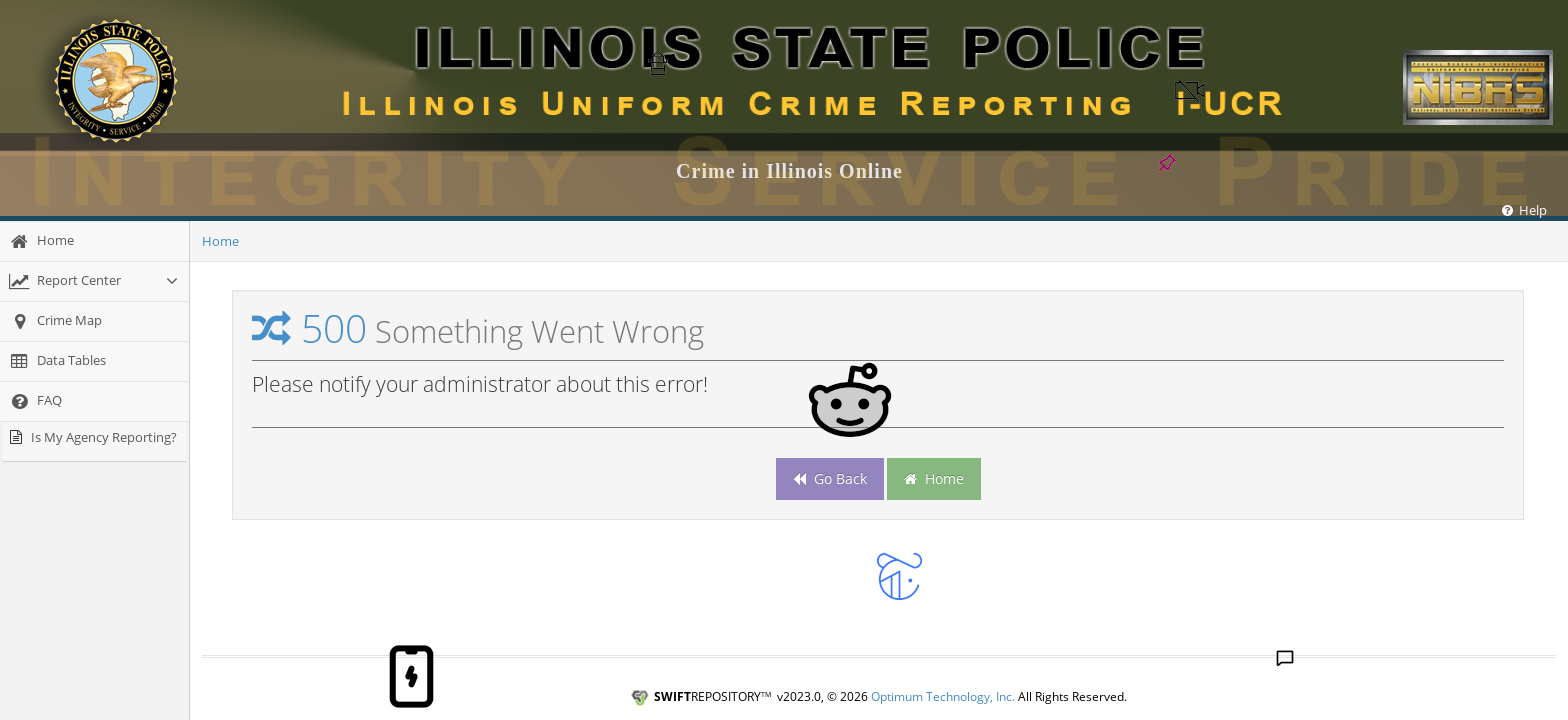 This screenshot has height=720, width=1568. What do you see at coordinates (1285, 657) in the screenshot?
I see `open chat or messaging` at bounding box center [1285, 657].